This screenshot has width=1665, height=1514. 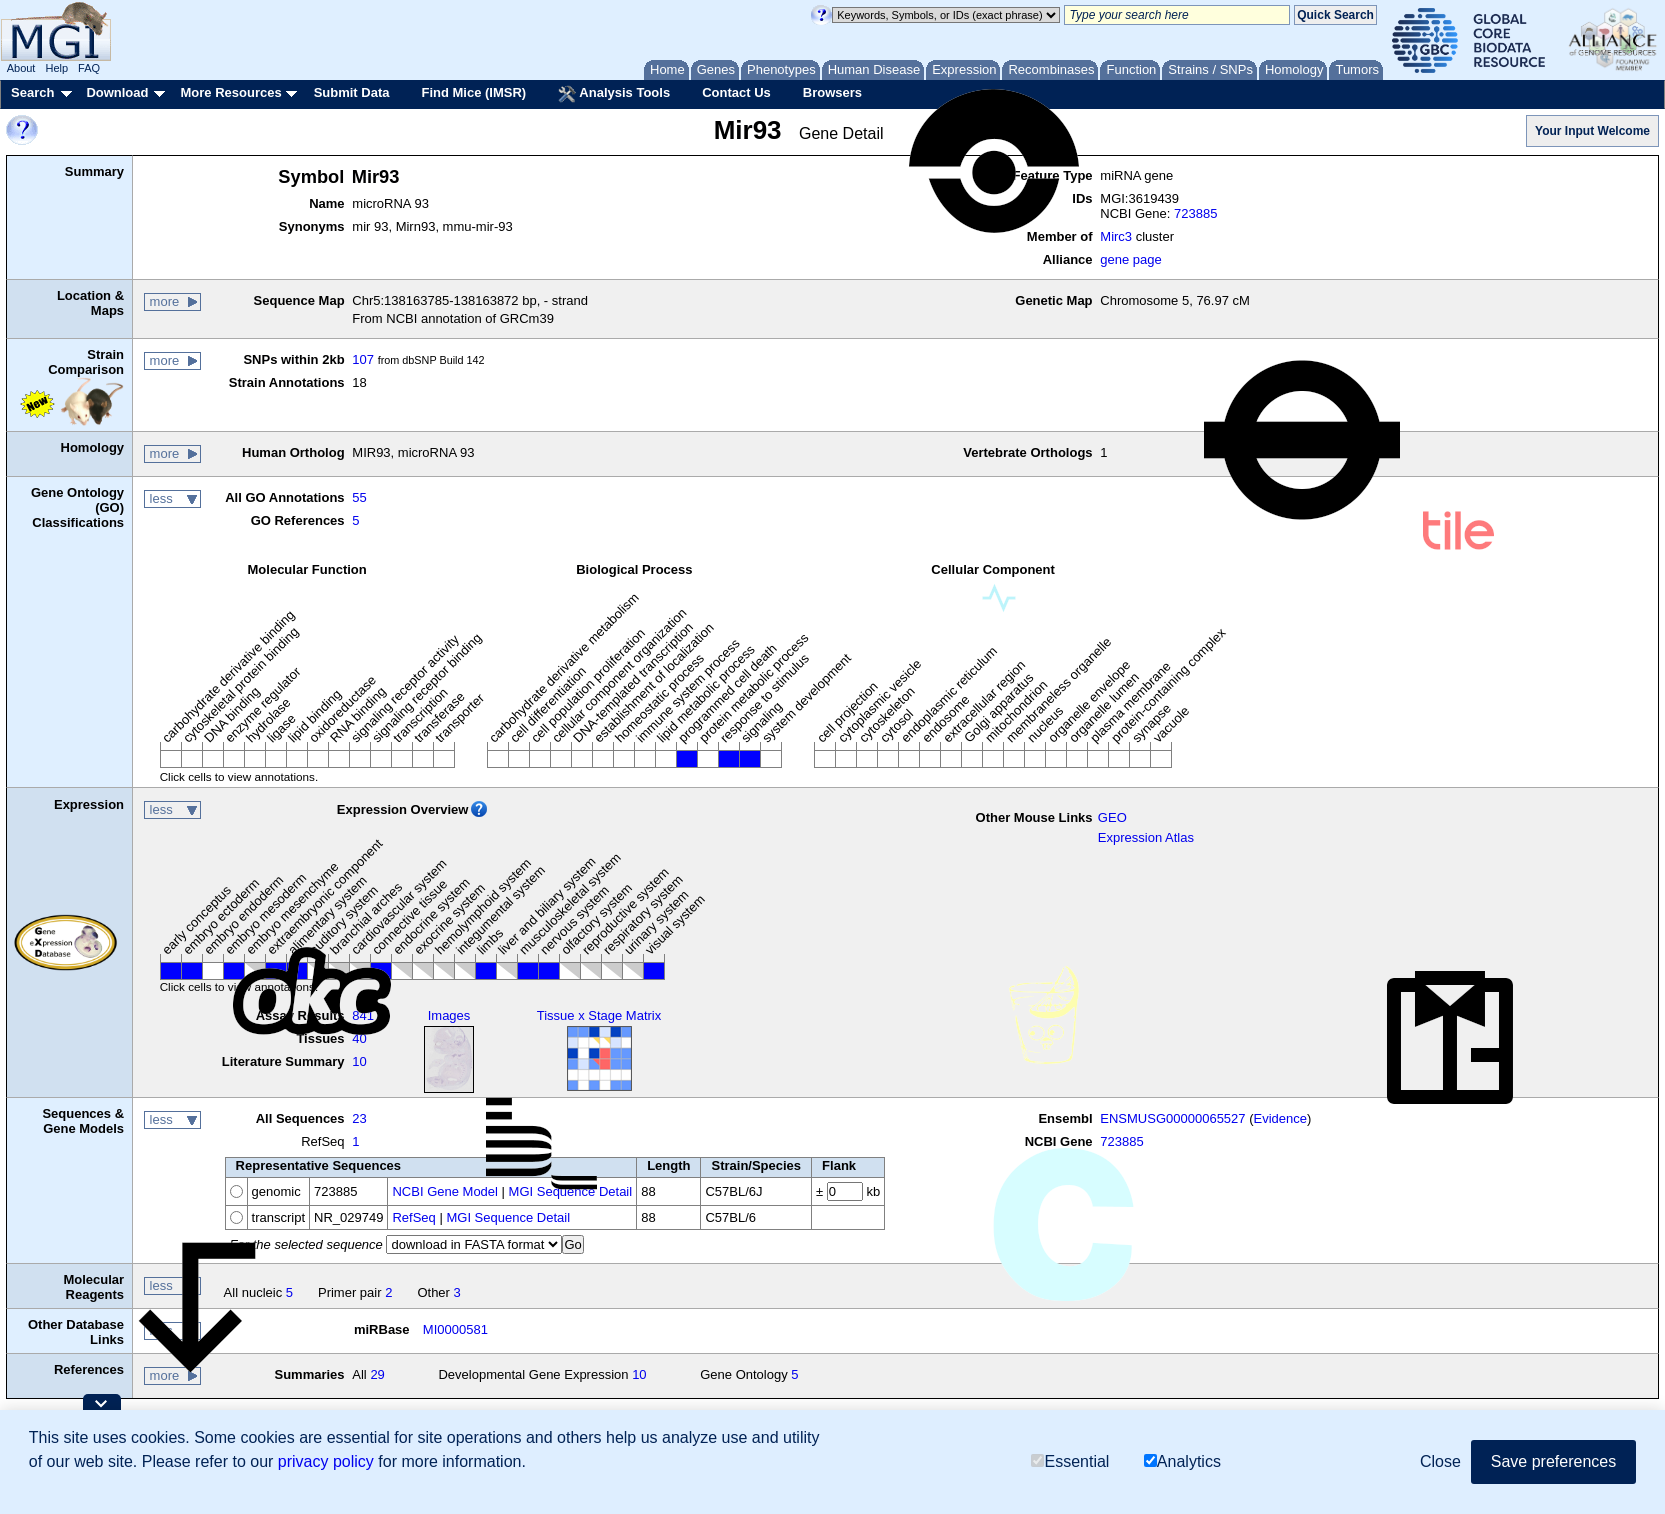 I want to click on drone CI/CD platform logo, so click(x=994, y=161).